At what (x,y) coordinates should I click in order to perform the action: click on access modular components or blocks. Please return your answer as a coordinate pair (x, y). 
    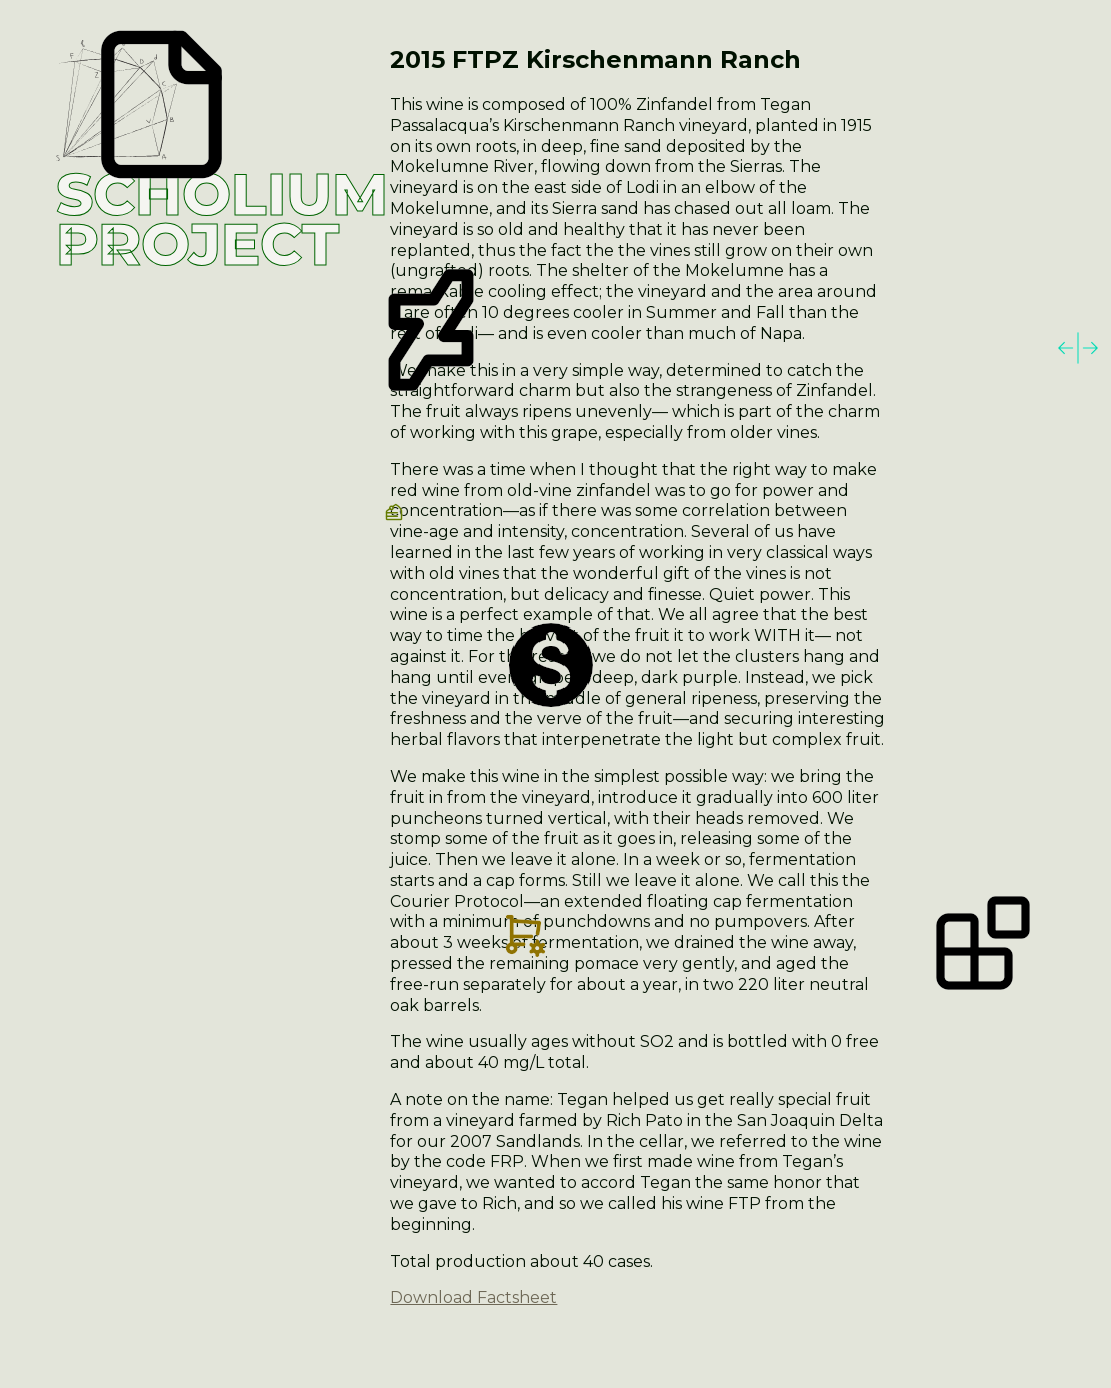
    Looking at the image, I should click on (983, 943).